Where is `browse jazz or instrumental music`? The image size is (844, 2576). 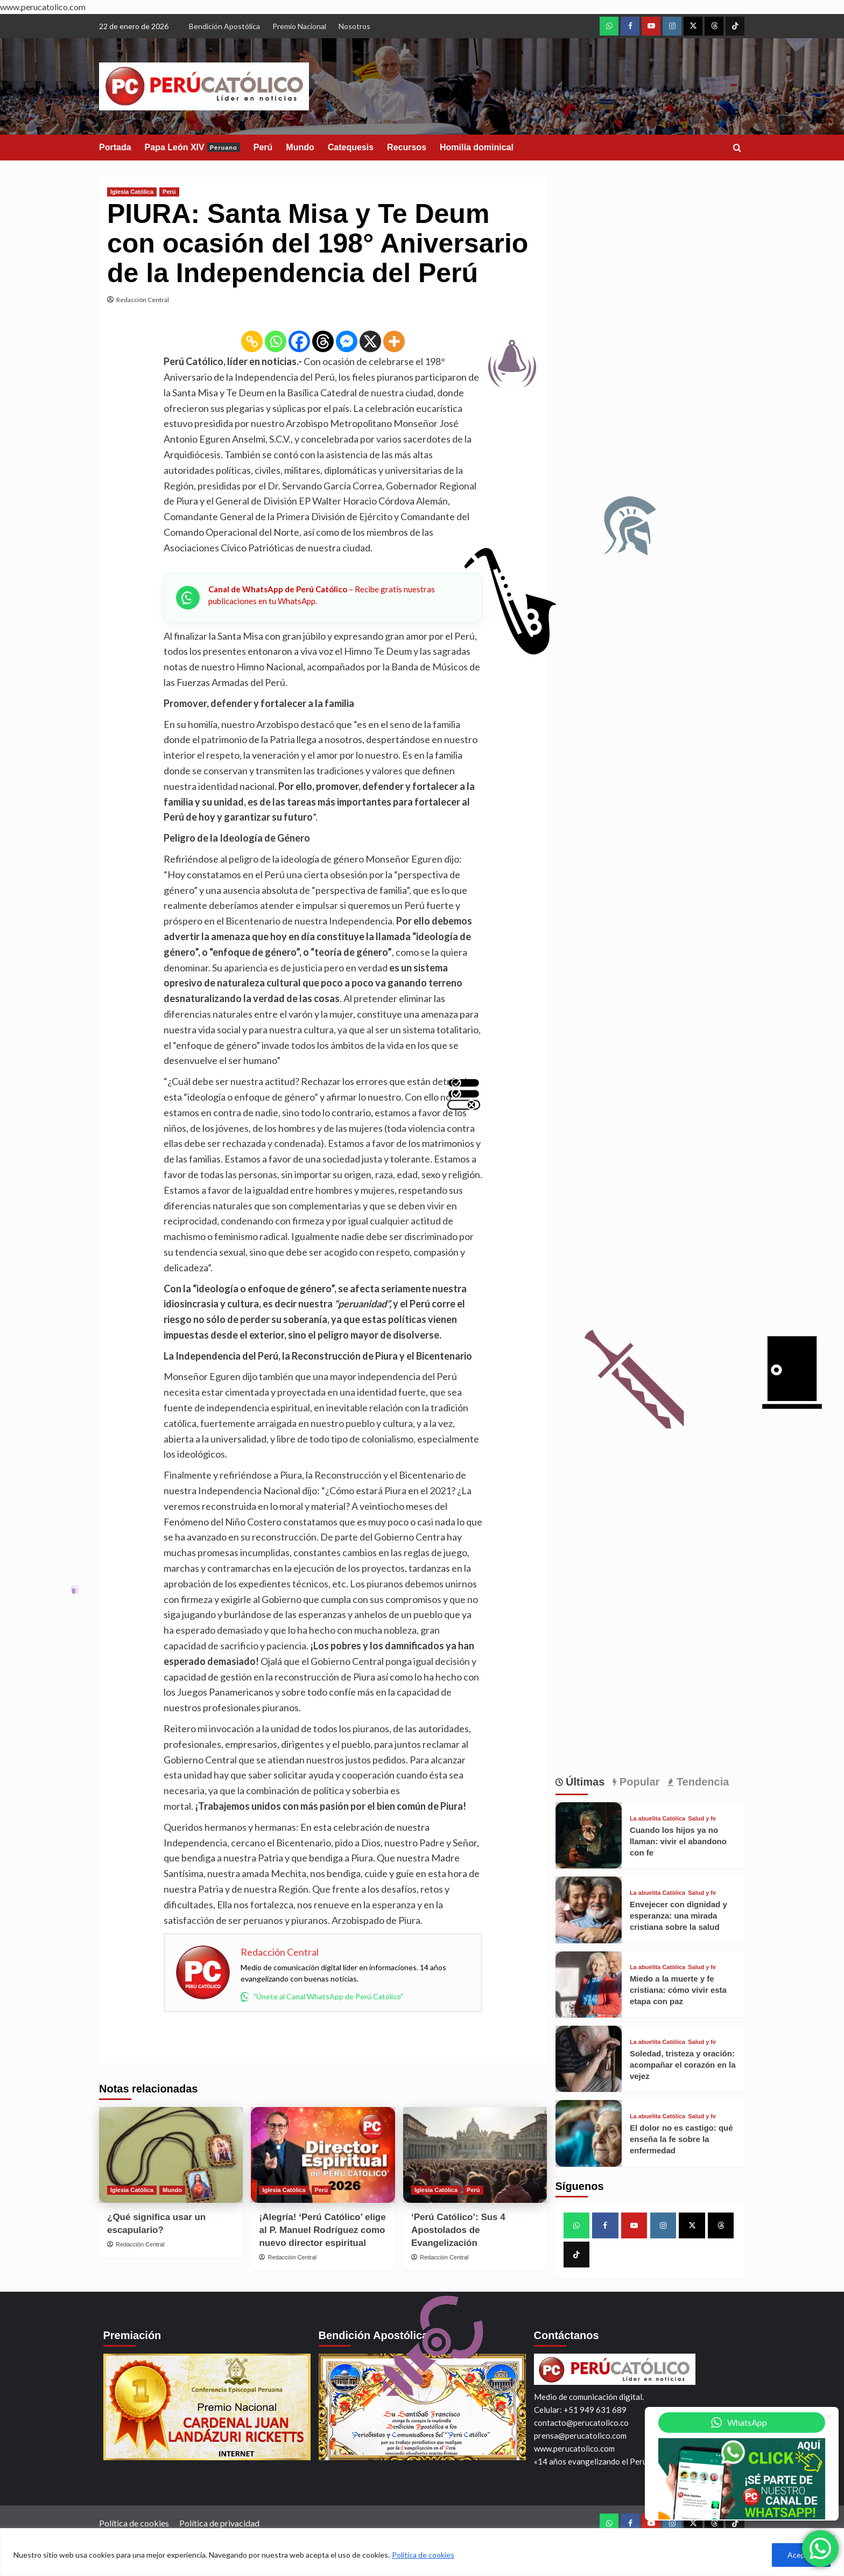
browse jazz or instrumental music is located at coordinates (510, 601).